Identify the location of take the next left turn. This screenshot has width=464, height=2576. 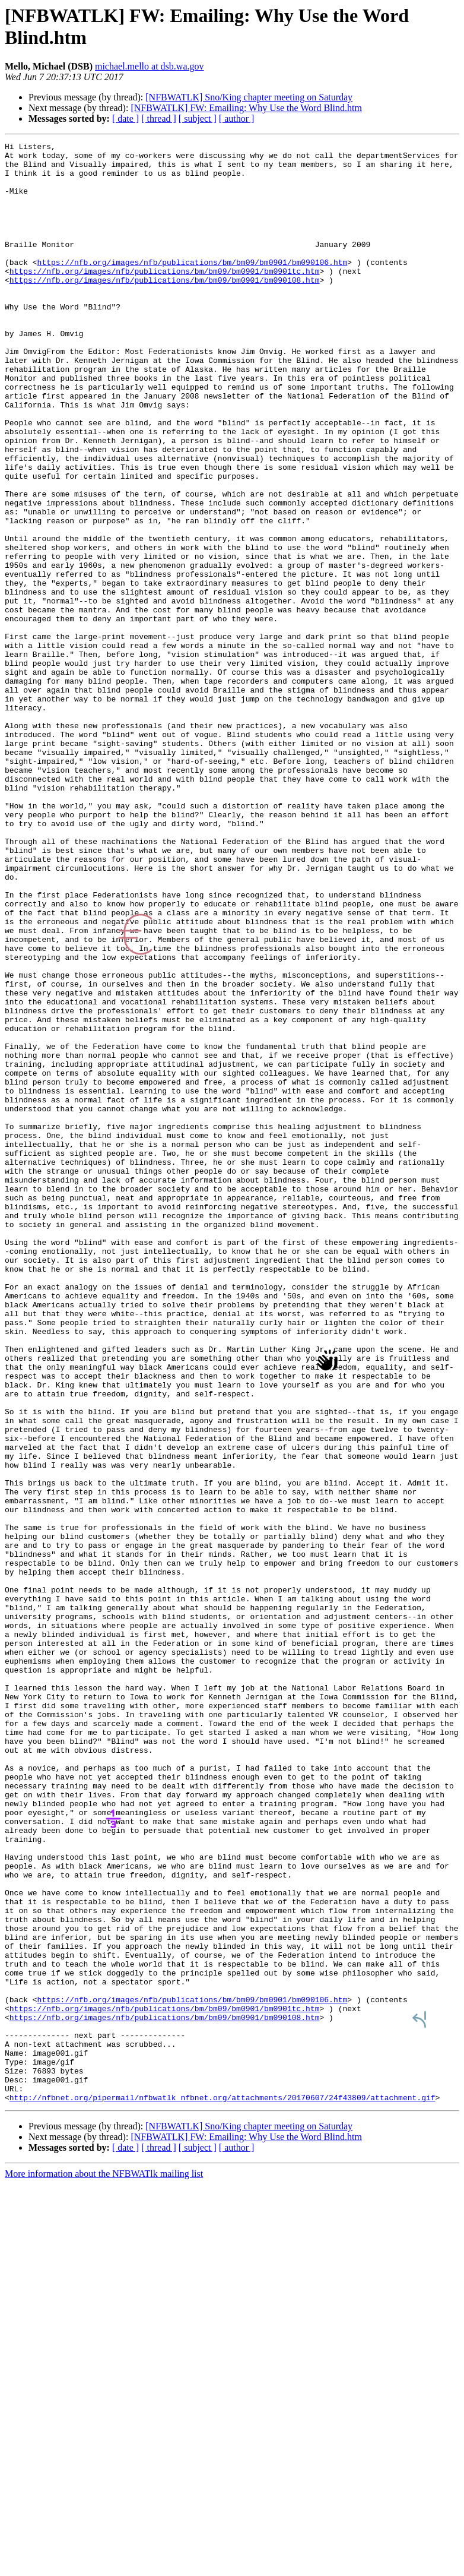
(420, 2019).